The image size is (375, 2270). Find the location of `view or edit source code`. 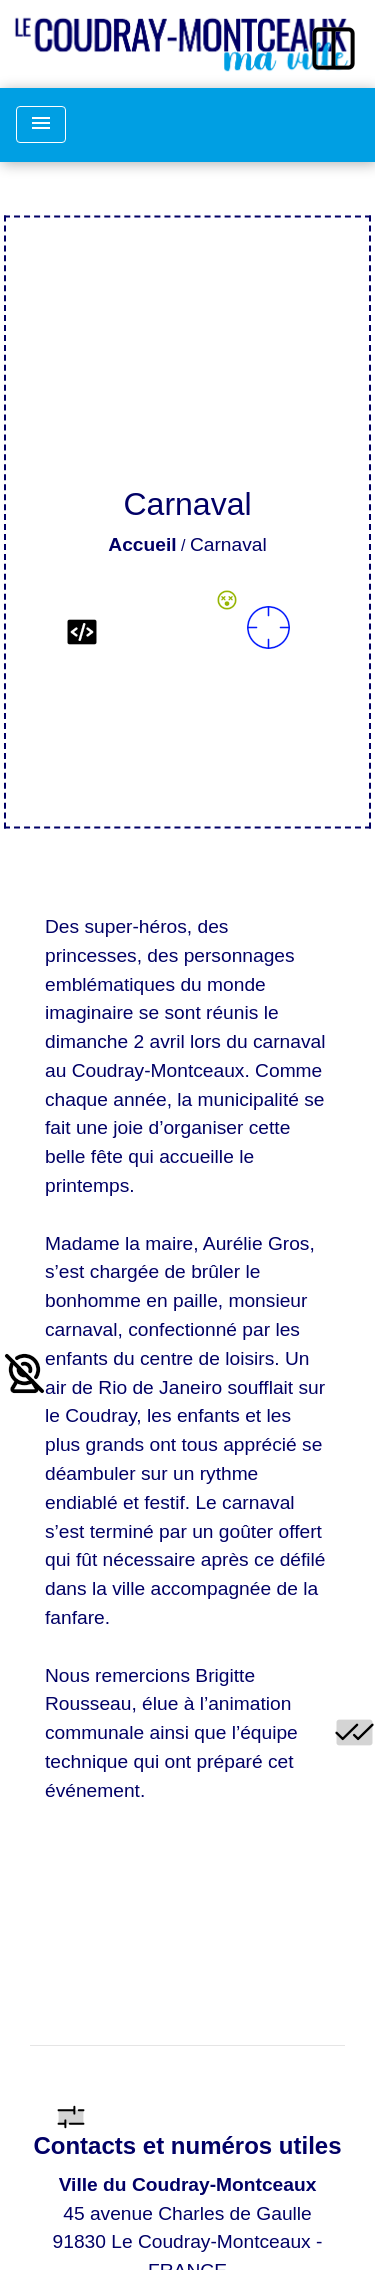

view or edit source code is located at coordinates (82, 632).